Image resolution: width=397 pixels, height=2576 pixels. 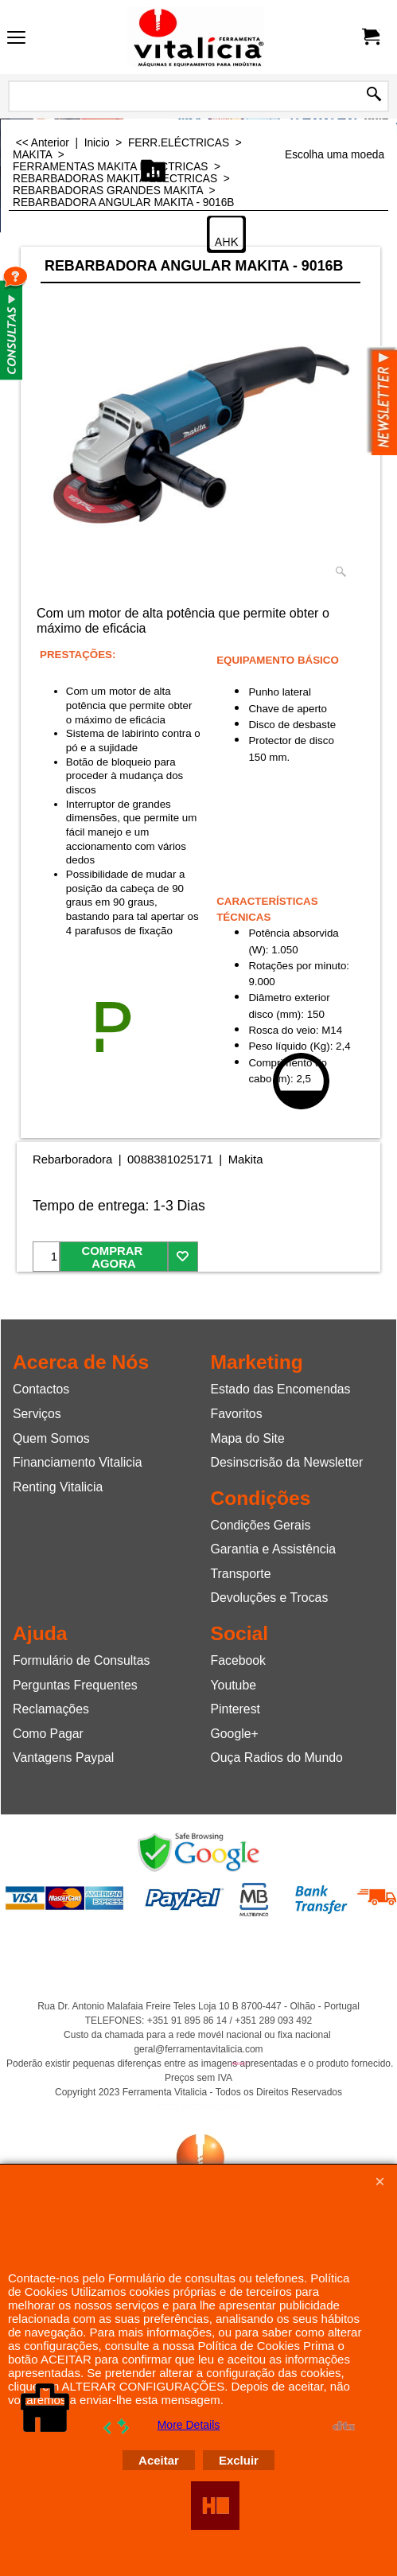 I want to click on open PagerDuty incident management app, so click(x=113, y=1027).